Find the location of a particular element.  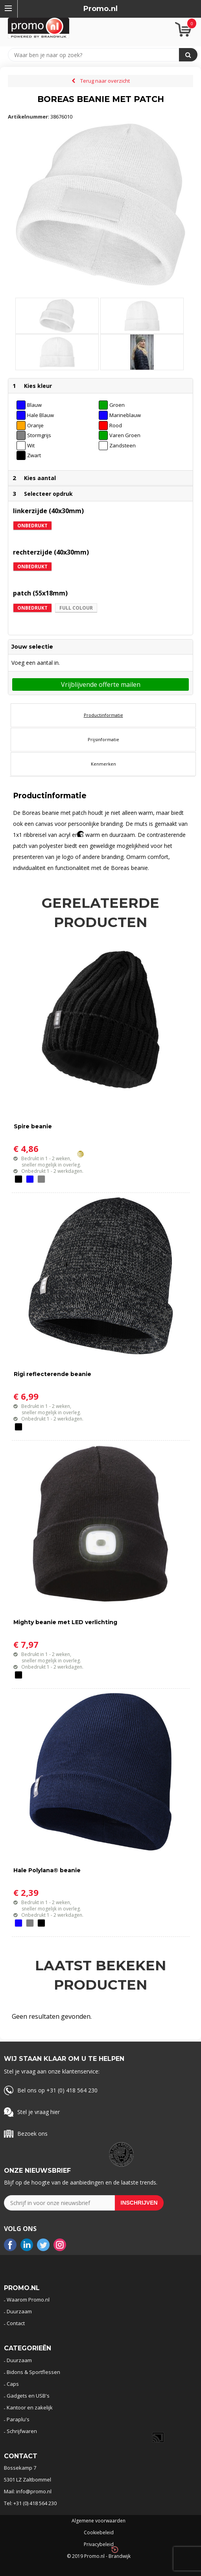

new japan pro-wrestling official logo is located at coordinates (121, 2154).